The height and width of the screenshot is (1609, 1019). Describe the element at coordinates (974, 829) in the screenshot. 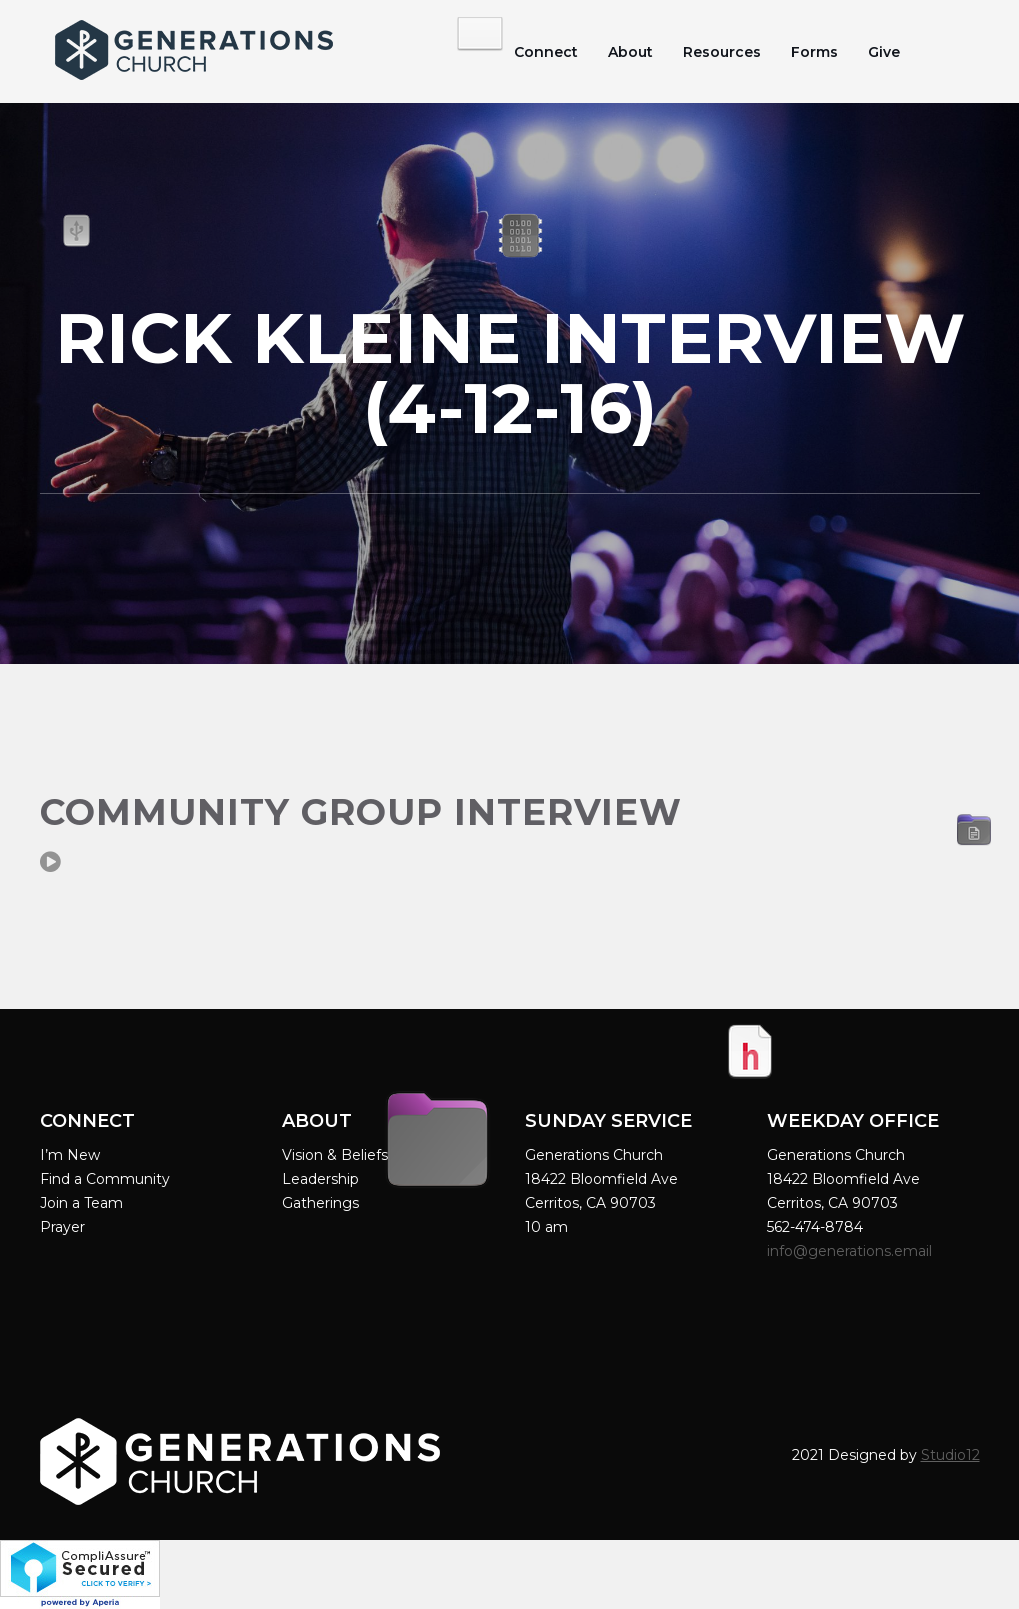

I see `open your documents folder` at that location.